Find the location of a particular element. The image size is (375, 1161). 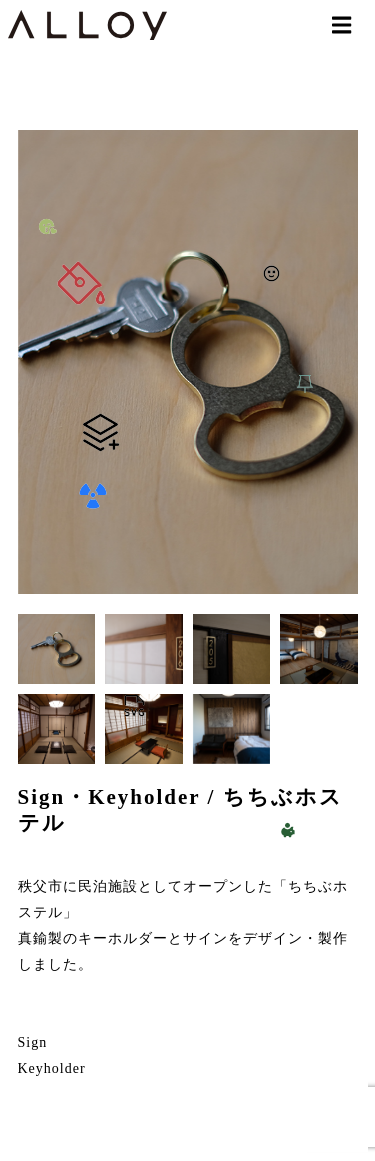

view or open an SVG file is located at coordinates (134, 706).